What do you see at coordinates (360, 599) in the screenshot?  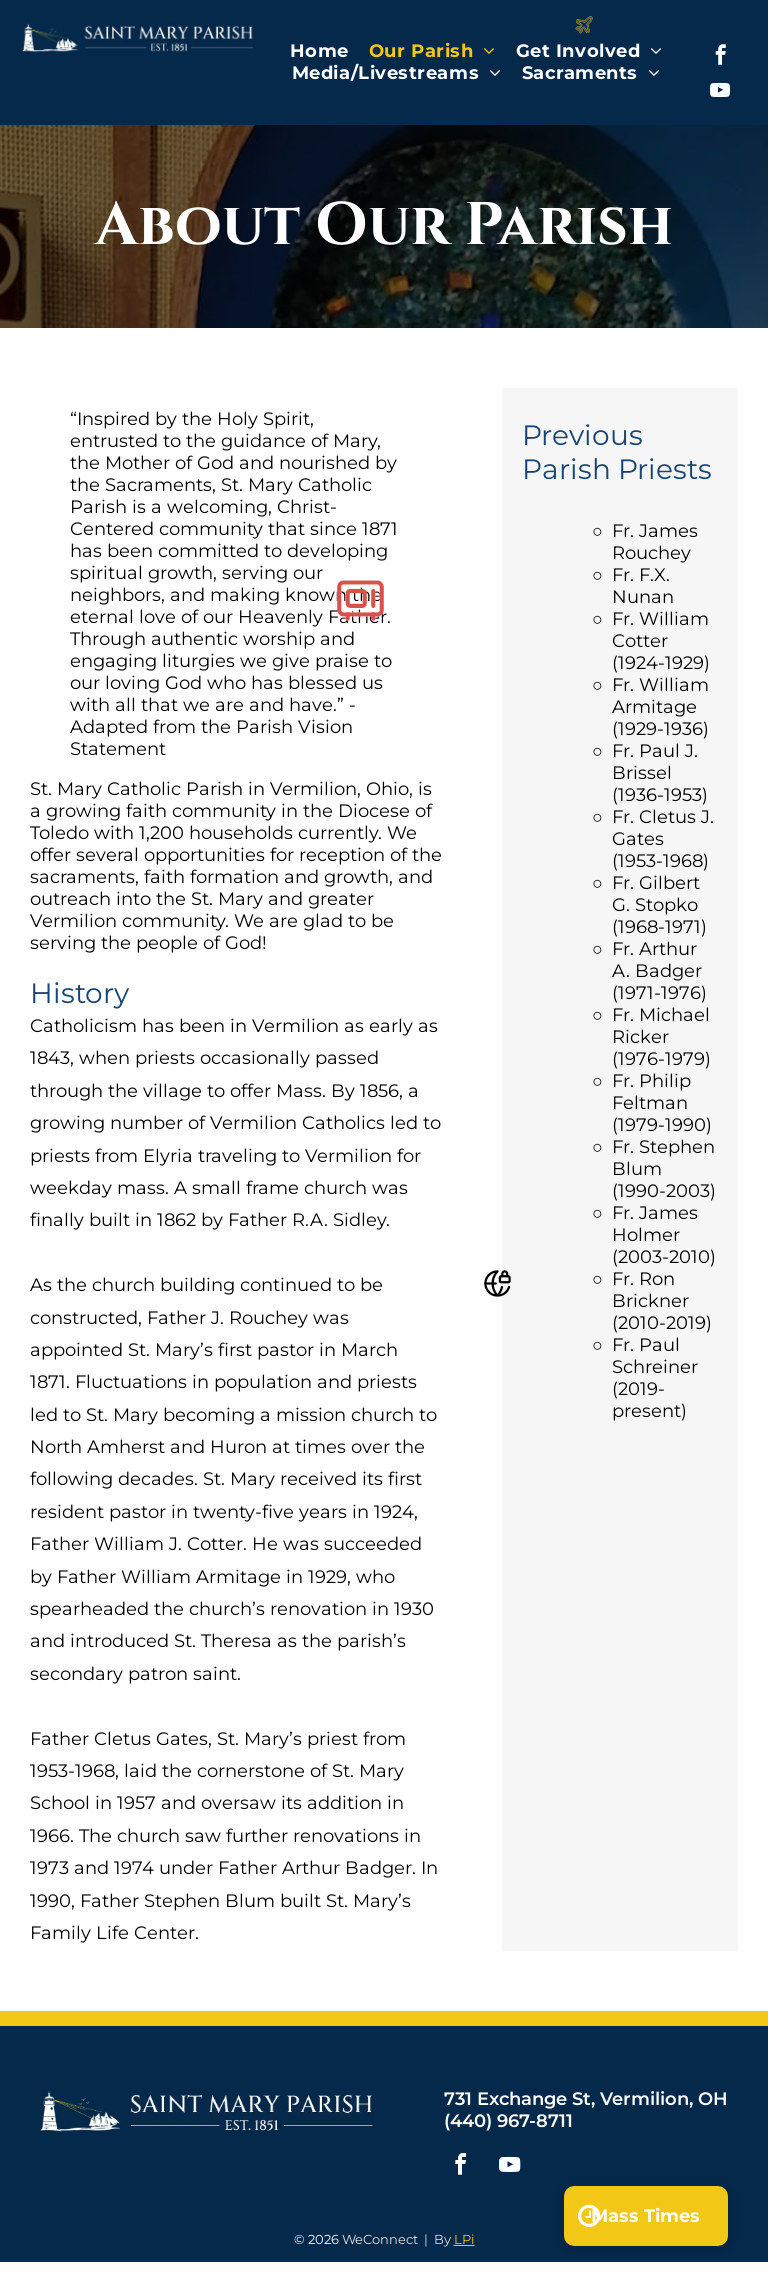 I see `access microwave or kitchen appliance controls` at bounding box center [360, 599].